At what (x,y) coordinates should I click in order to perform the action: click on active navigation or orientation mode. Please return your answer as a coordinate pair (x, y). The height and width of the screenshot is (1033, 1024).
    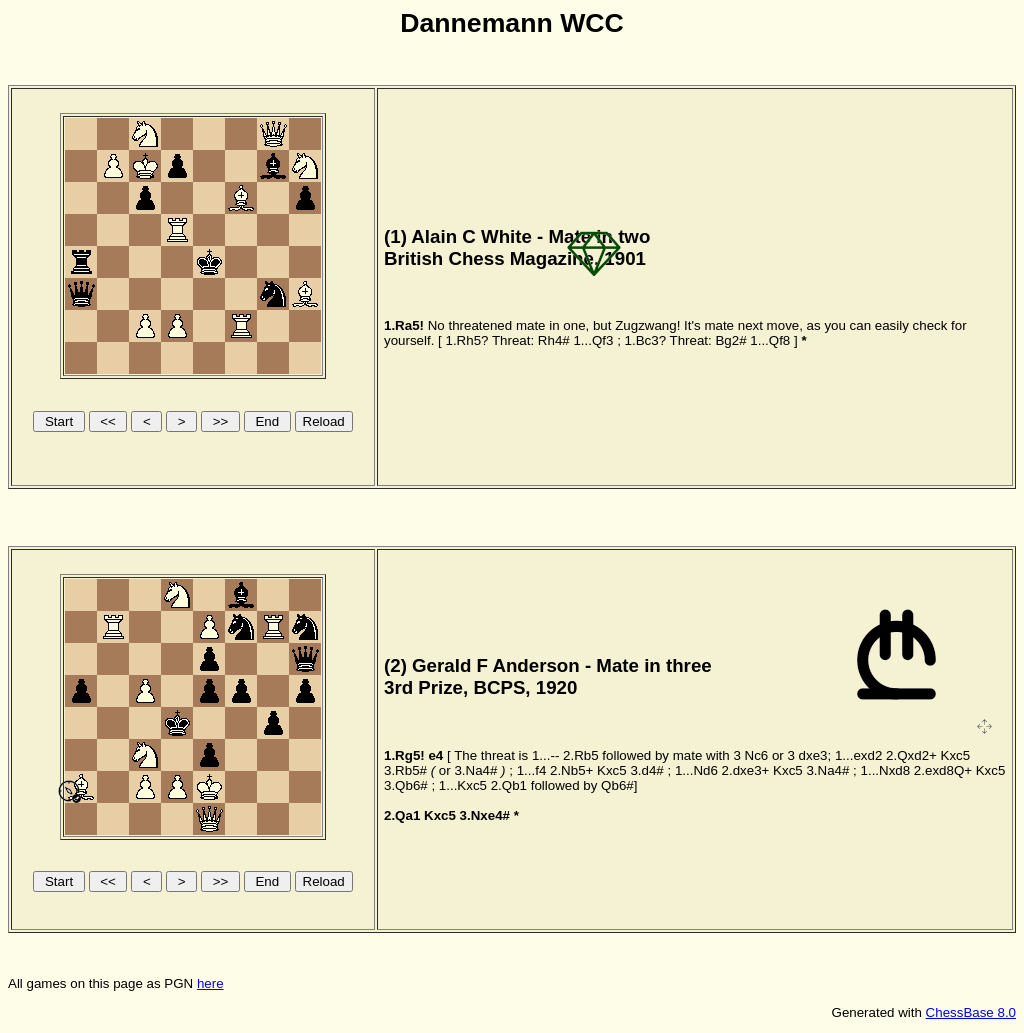
    Looking at the image, I should click on (69, 791).